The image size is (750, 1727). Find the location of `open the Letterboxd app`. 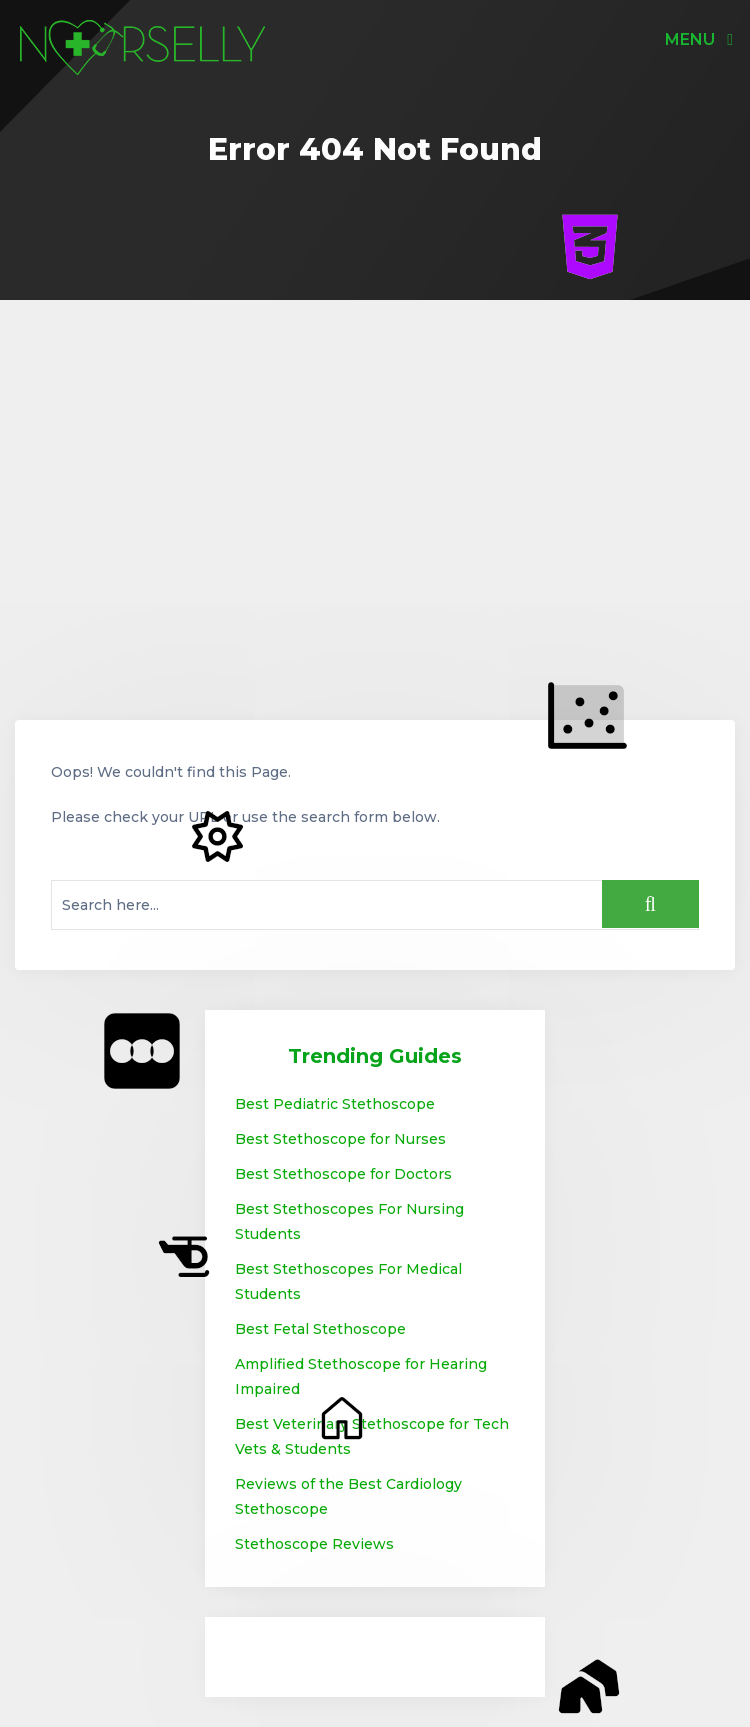

open the Letterboxd app is located at coordinates (142, 1051).